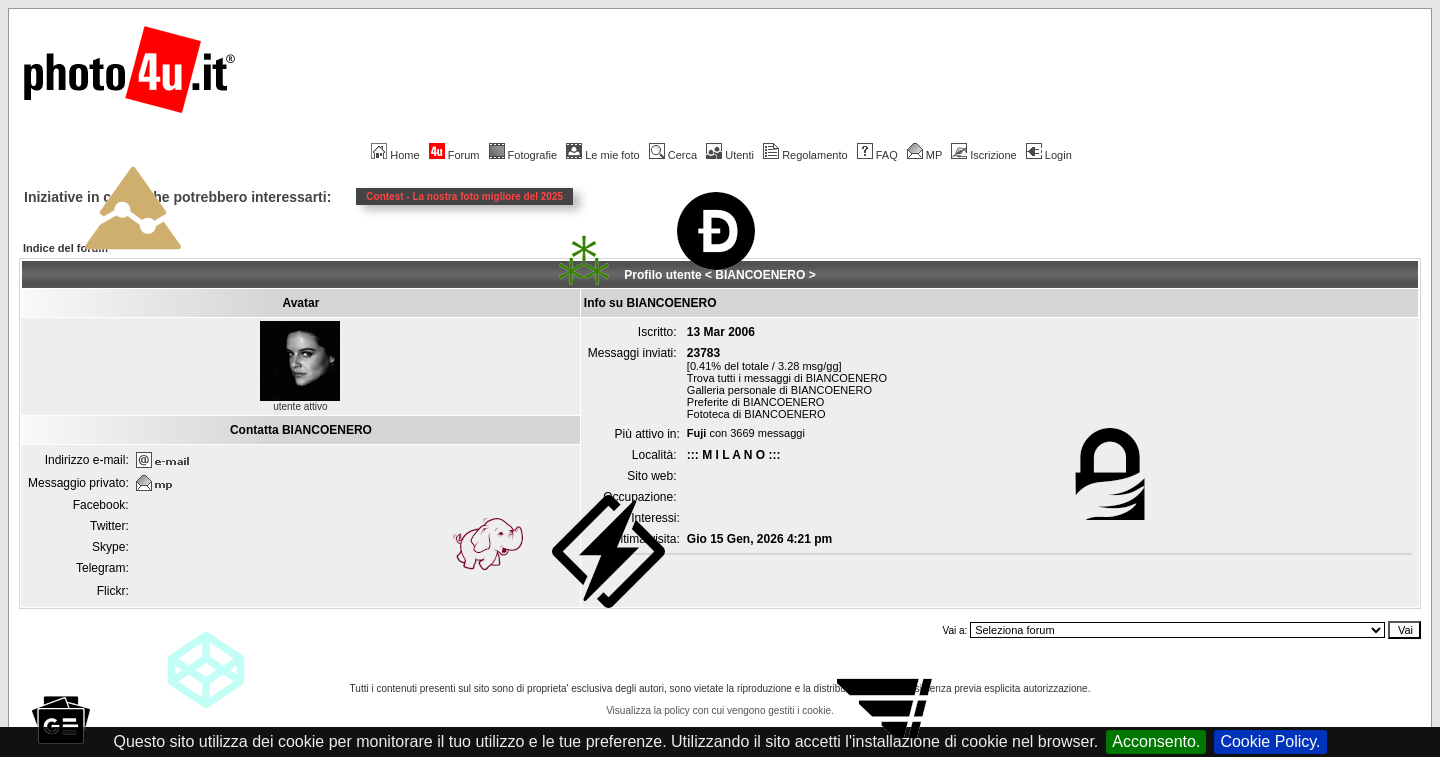 This screenshot has height=757, width=1440. What do you see at coordinates (608, 551) in the screenshot?
I see `honeybadger application monitoring service logo` at bounding box center [608, 551].